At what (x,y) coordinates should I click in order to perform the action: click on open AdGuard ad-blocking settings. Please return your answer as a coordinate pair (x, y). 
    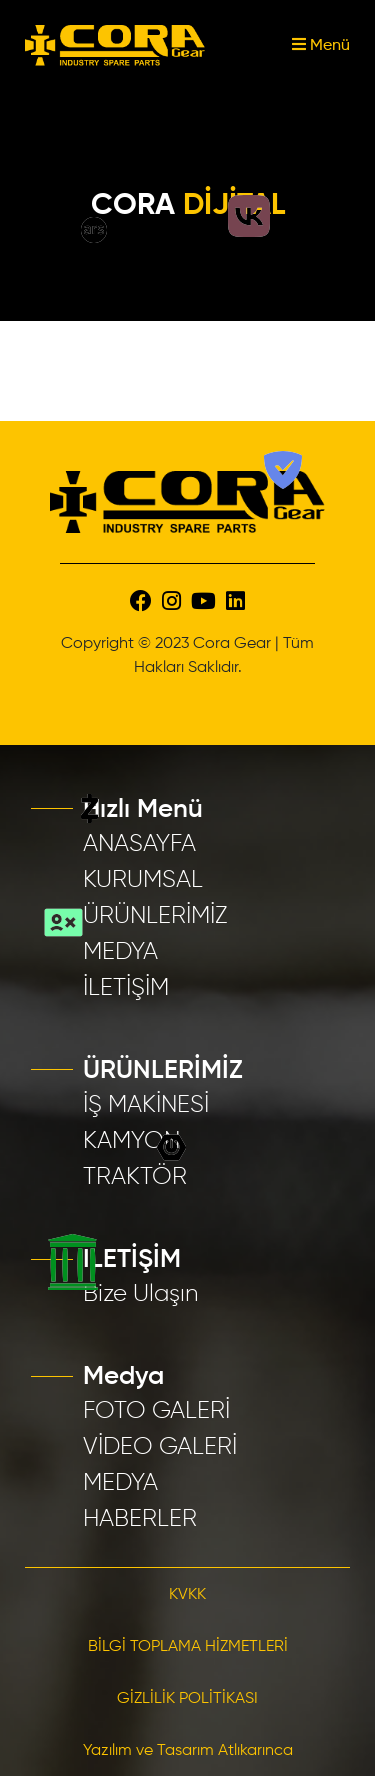
    Looking at the image, I should click on (283, 470).